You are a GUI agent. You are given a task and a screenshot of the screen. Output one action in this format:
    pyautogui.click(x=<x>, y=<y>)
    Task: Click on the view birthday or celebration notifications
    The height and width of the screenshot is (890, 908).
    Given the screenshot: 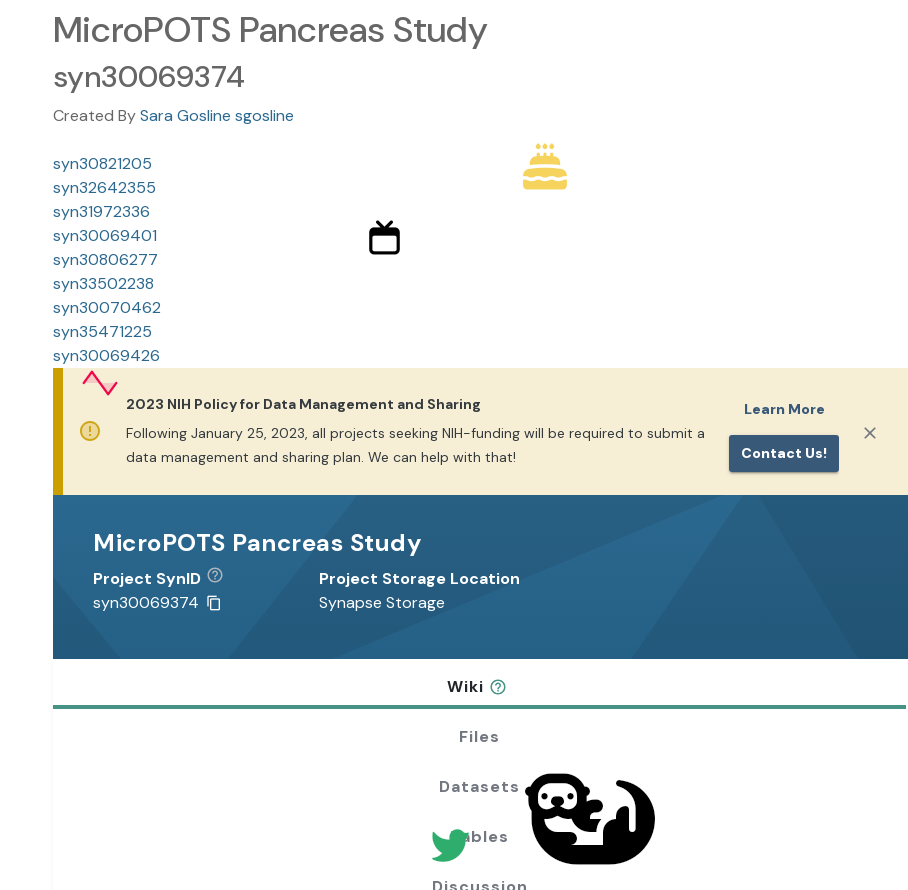 What is the action you would take?
    pyautogui.click(x=545, y=166)
    